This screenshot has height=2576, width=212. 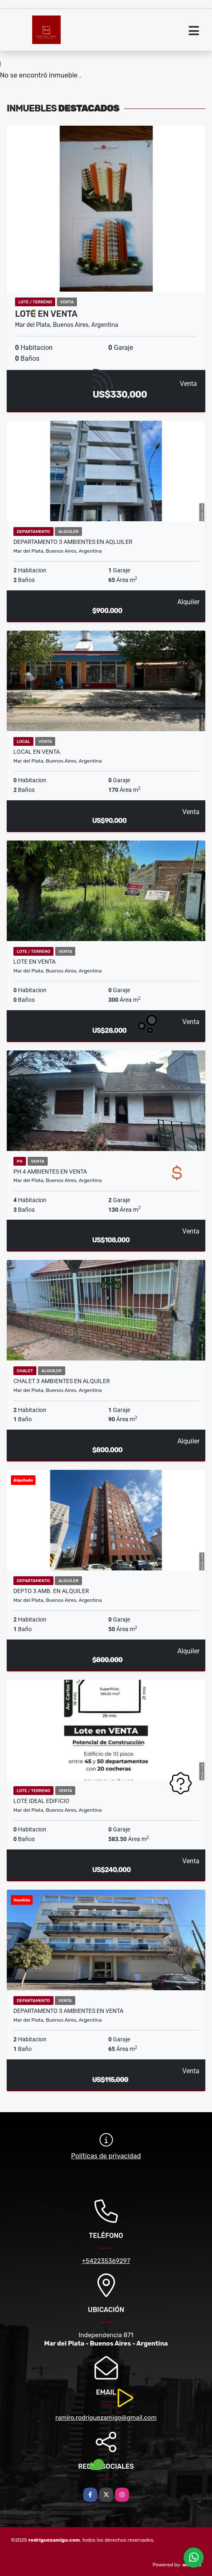 I want to click on play media or video content, so click(x=123, y=2398).